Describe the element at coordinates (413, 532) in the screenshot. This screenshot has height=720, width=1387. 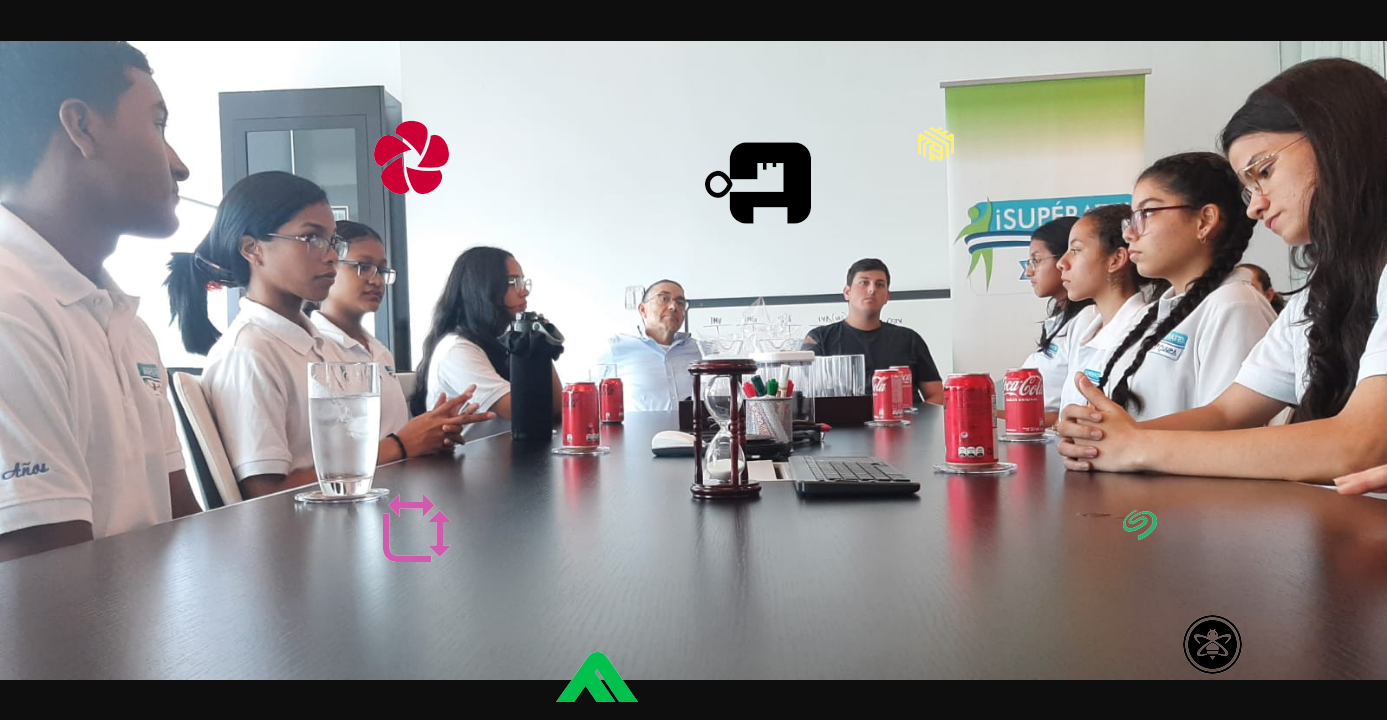
I see `adjust custom dimensions or size` at that location.